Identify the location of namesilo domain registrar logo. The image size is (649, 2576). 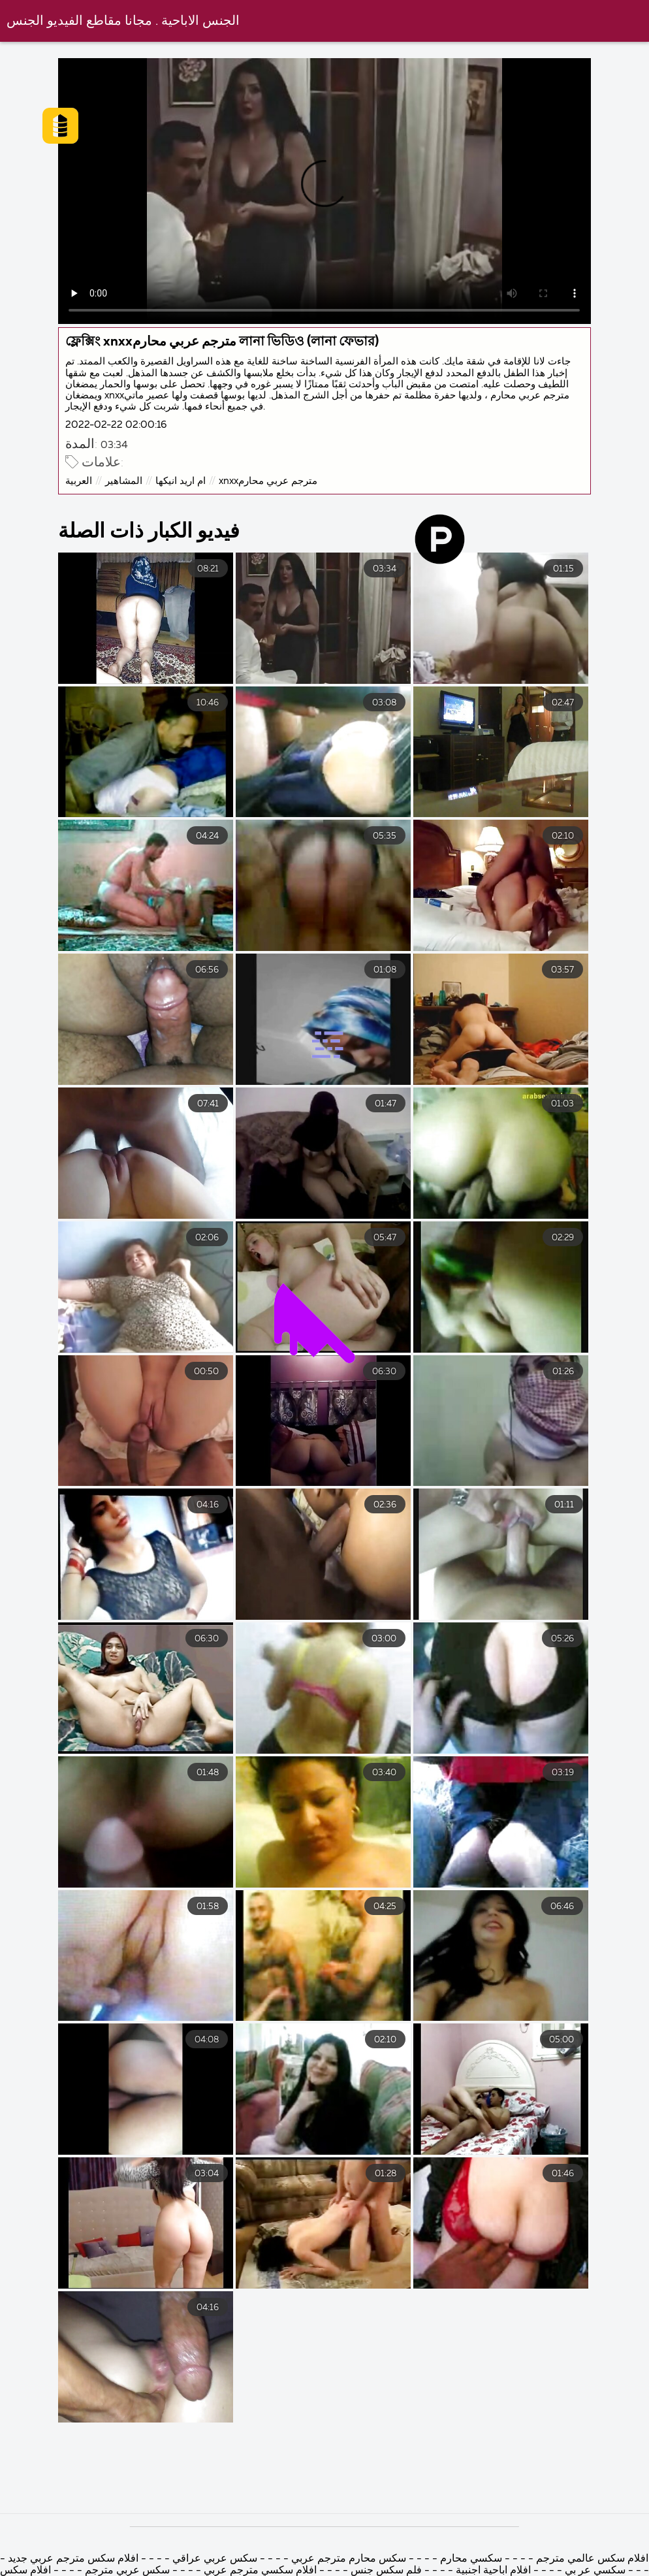
(60, 125).